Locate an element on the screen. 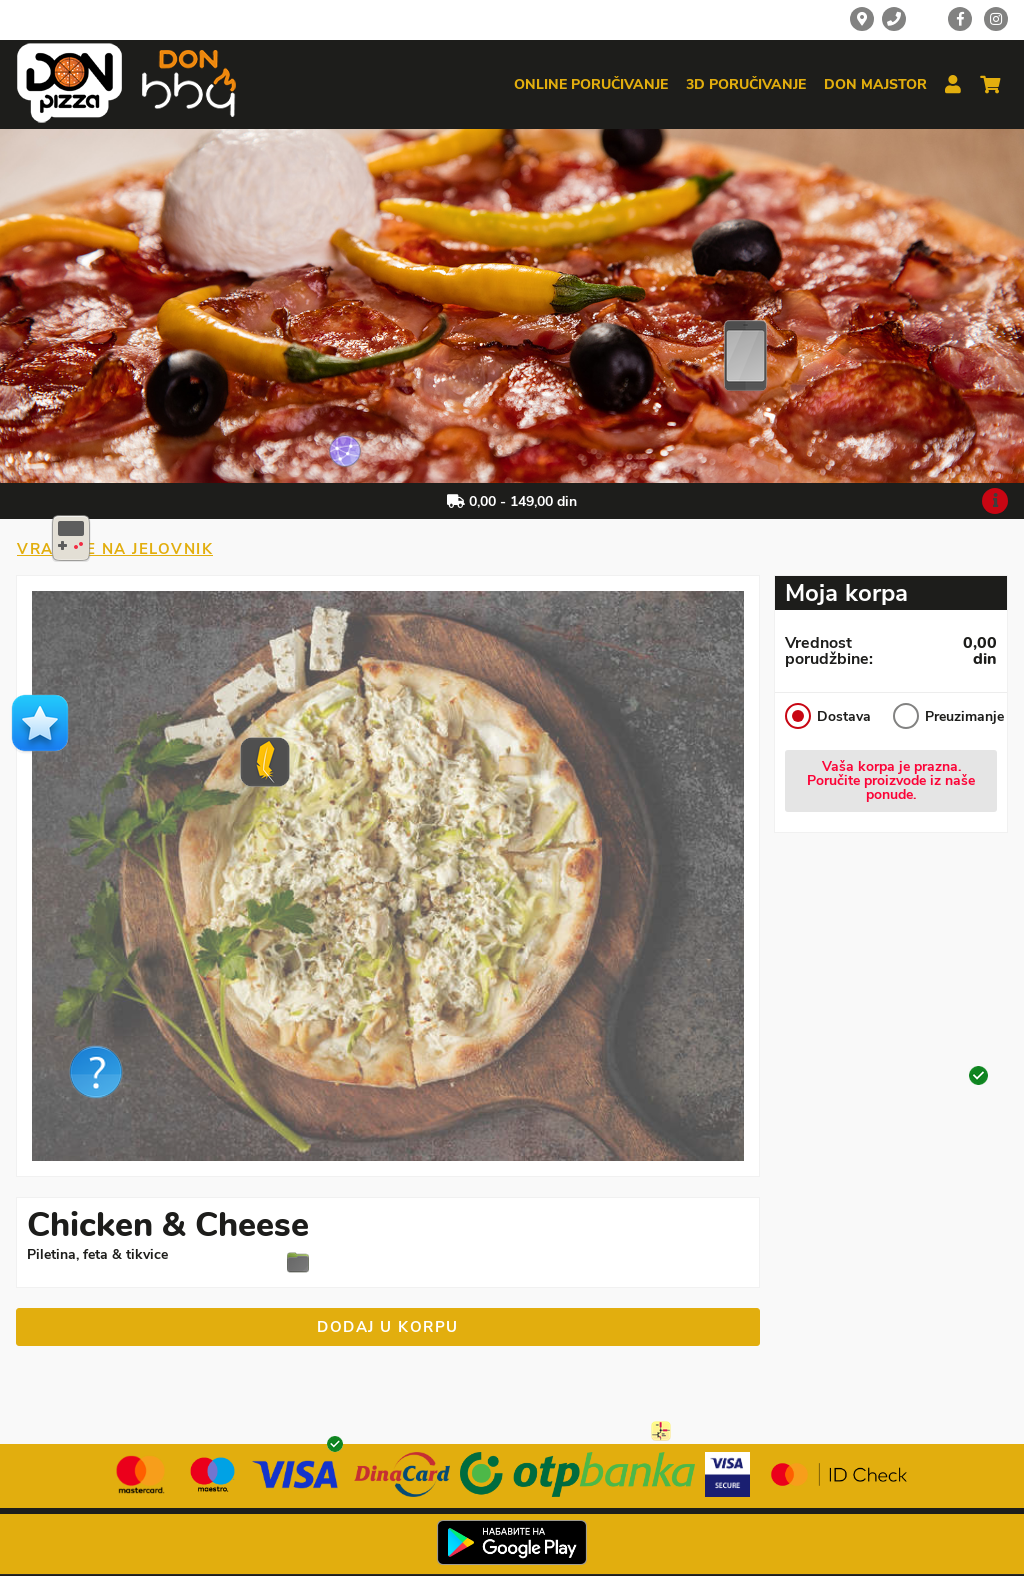 This screenshot has height=1576, width=1024. open eeschema schematic editor is located at coordinates (661, 1431).